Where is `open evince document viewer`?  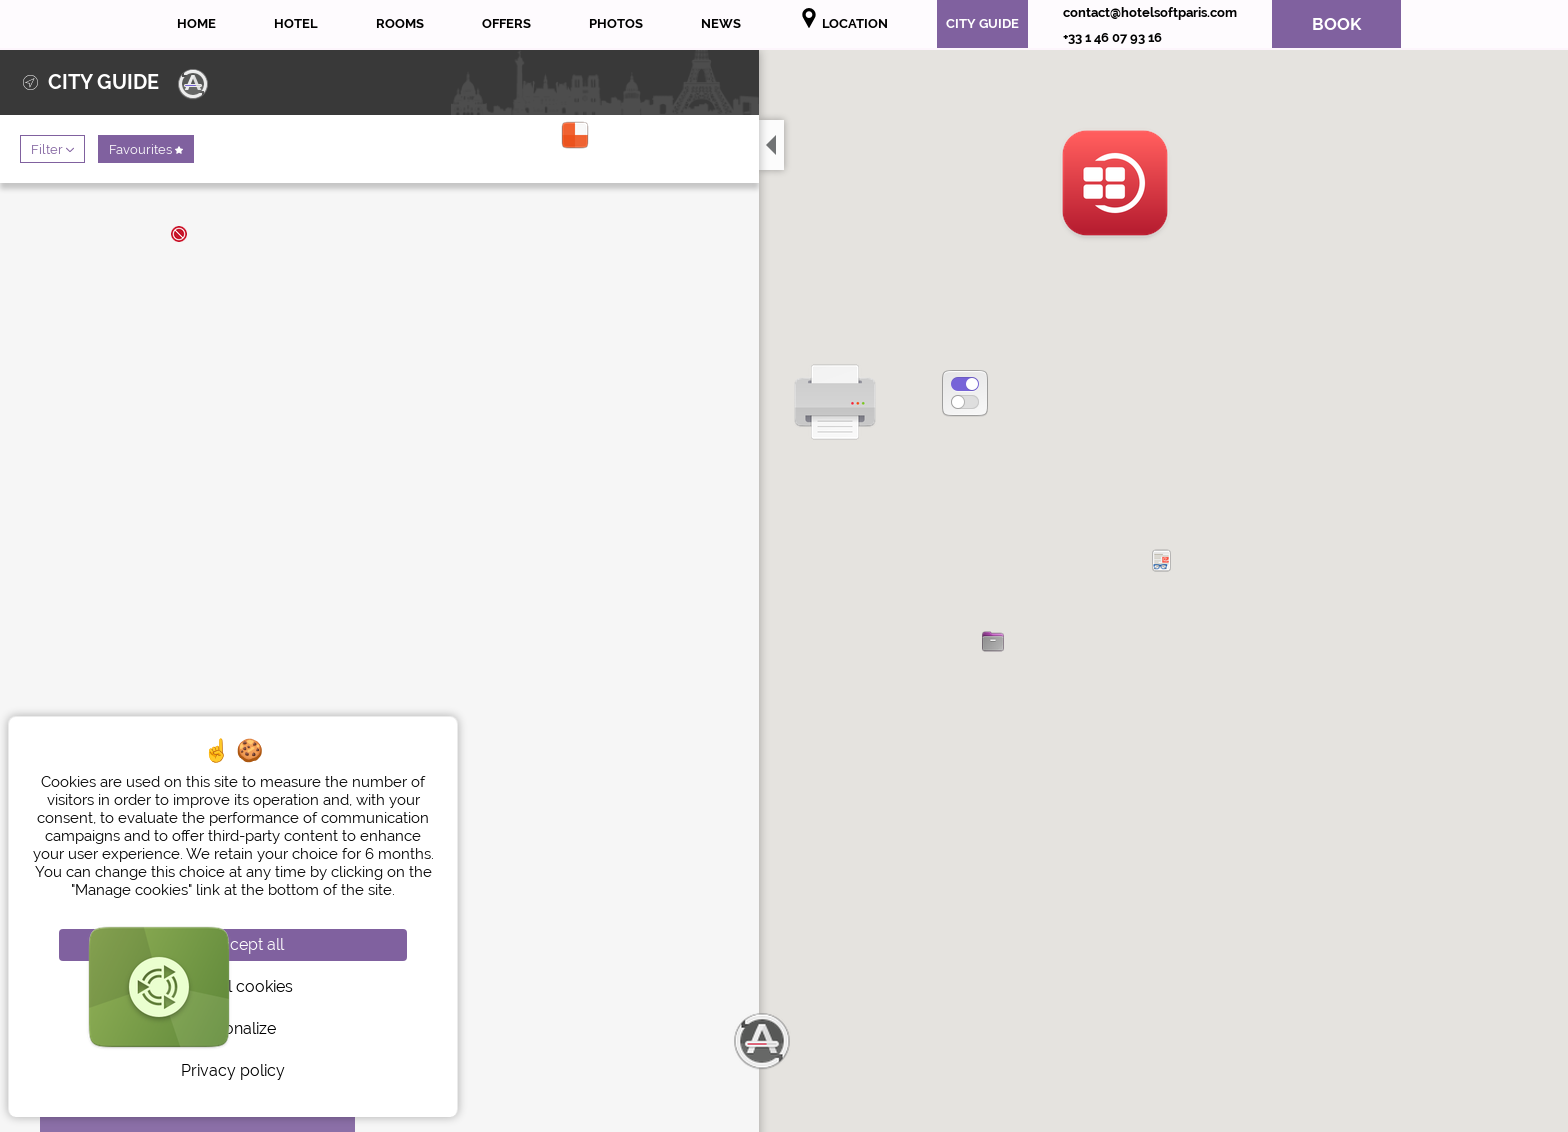
open evince document viewer is located at coordinates (1161, 560).